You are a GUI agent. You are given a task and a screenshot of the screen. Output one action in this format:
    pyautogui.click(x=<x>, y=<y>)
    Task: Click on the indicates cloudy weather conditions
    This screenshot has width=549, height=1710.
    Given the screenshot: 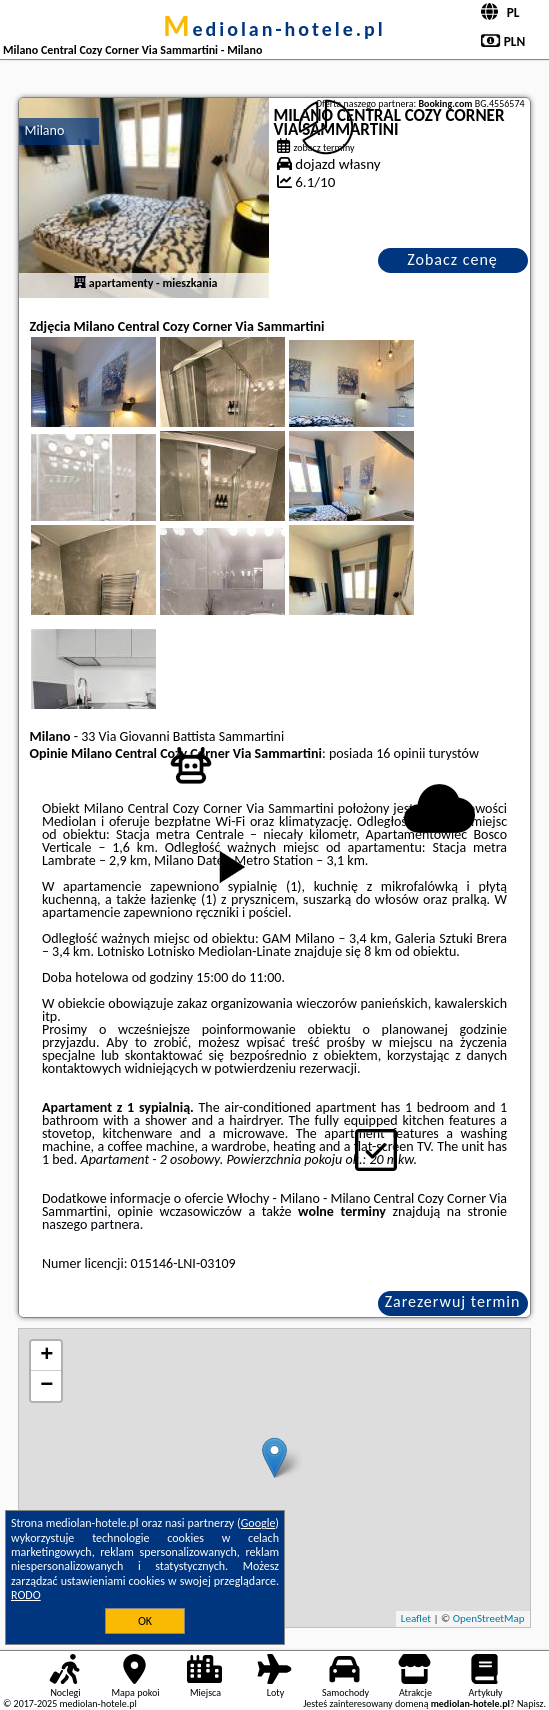 What is the action you would take?
    pyautogui.click(x=439, y=808)
    